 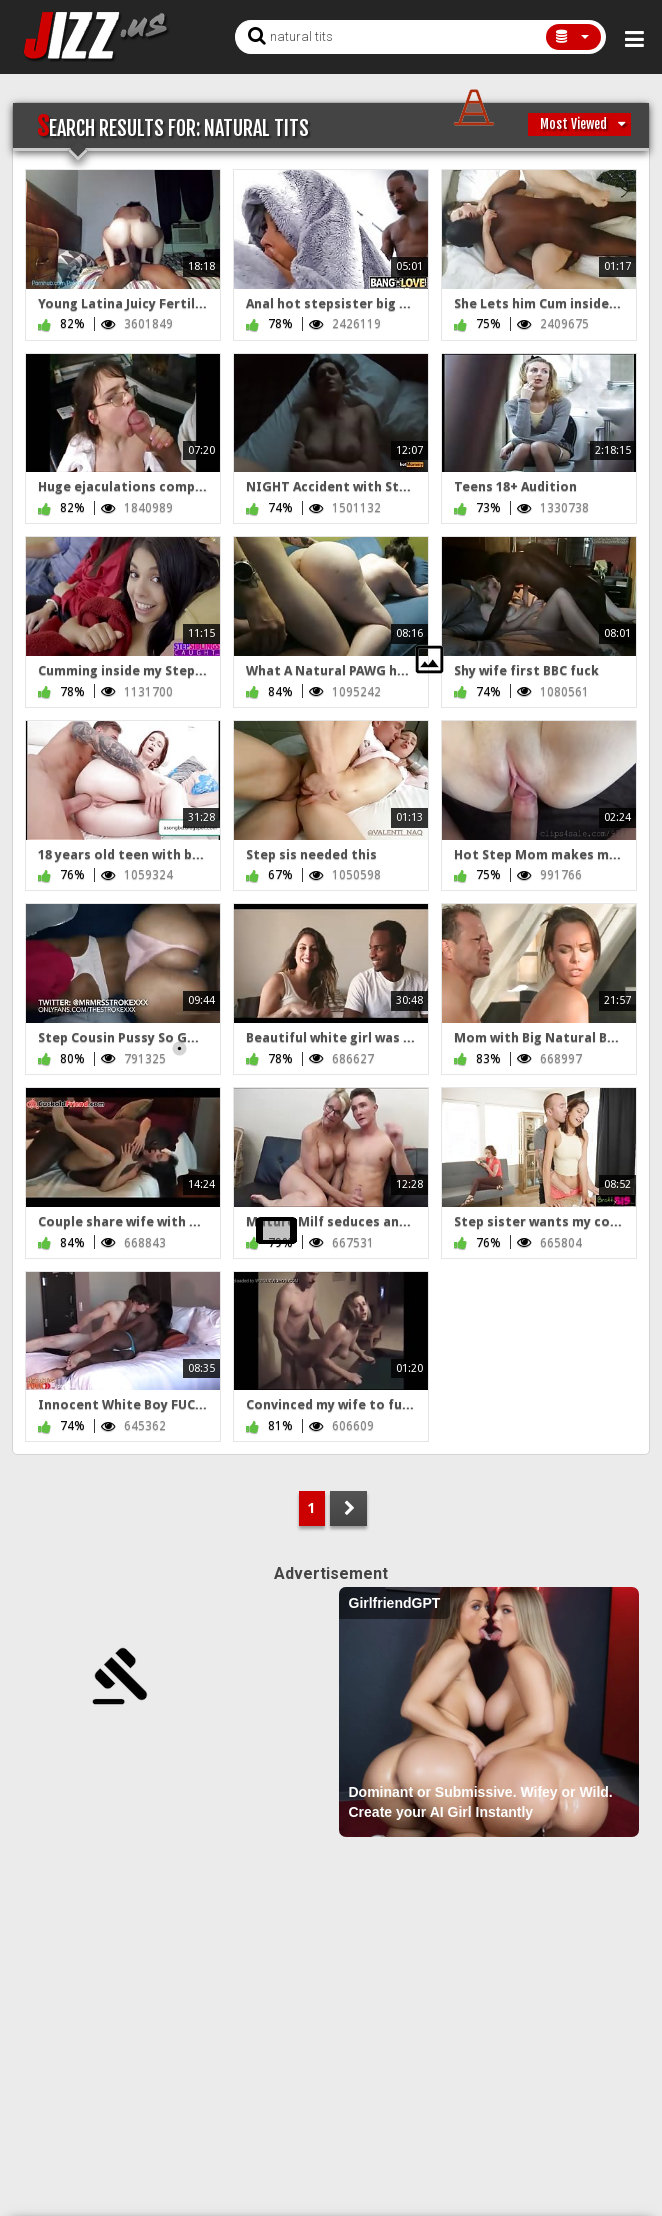 What do you see at coordinates (429, 659) in the screenshot?
I see `view image or photo` at bounding box center [429, 659].